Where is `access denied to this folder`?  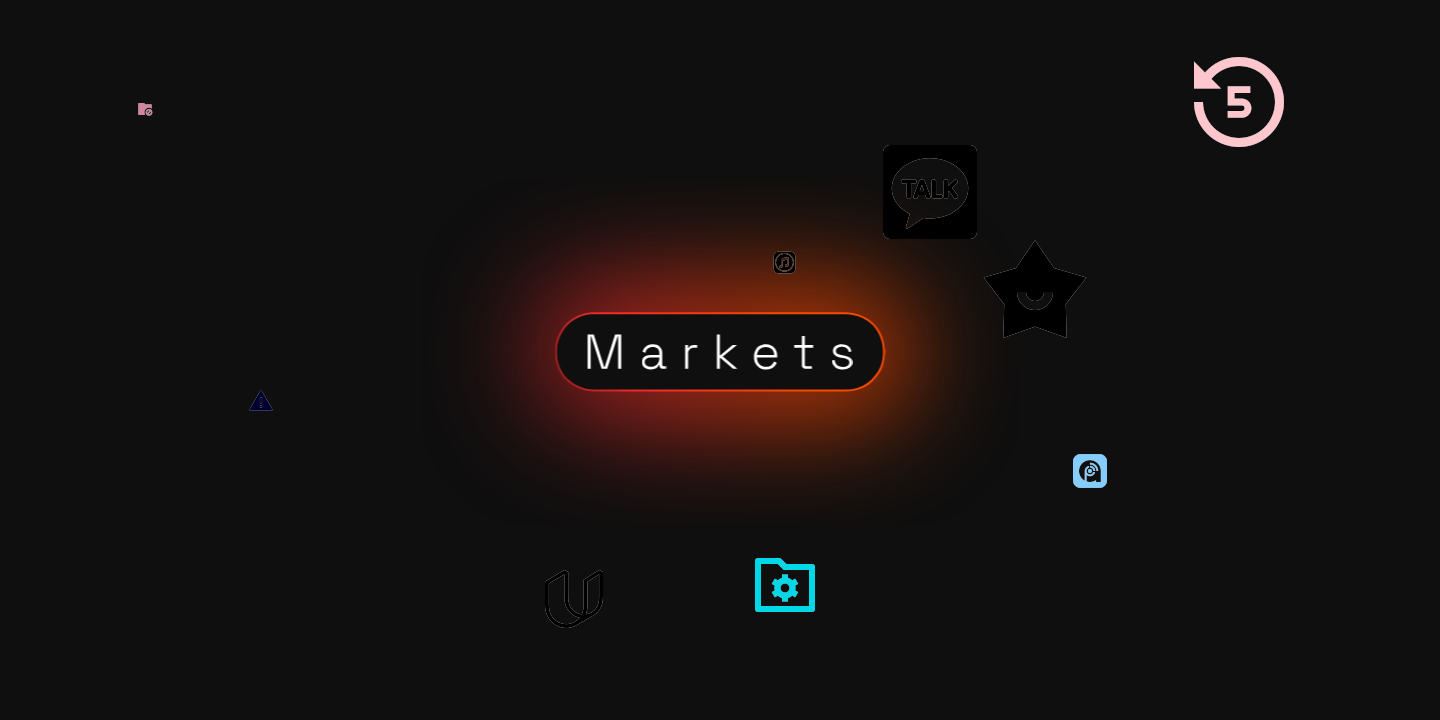 access denied to this folder is located at coordinates (145, 109).